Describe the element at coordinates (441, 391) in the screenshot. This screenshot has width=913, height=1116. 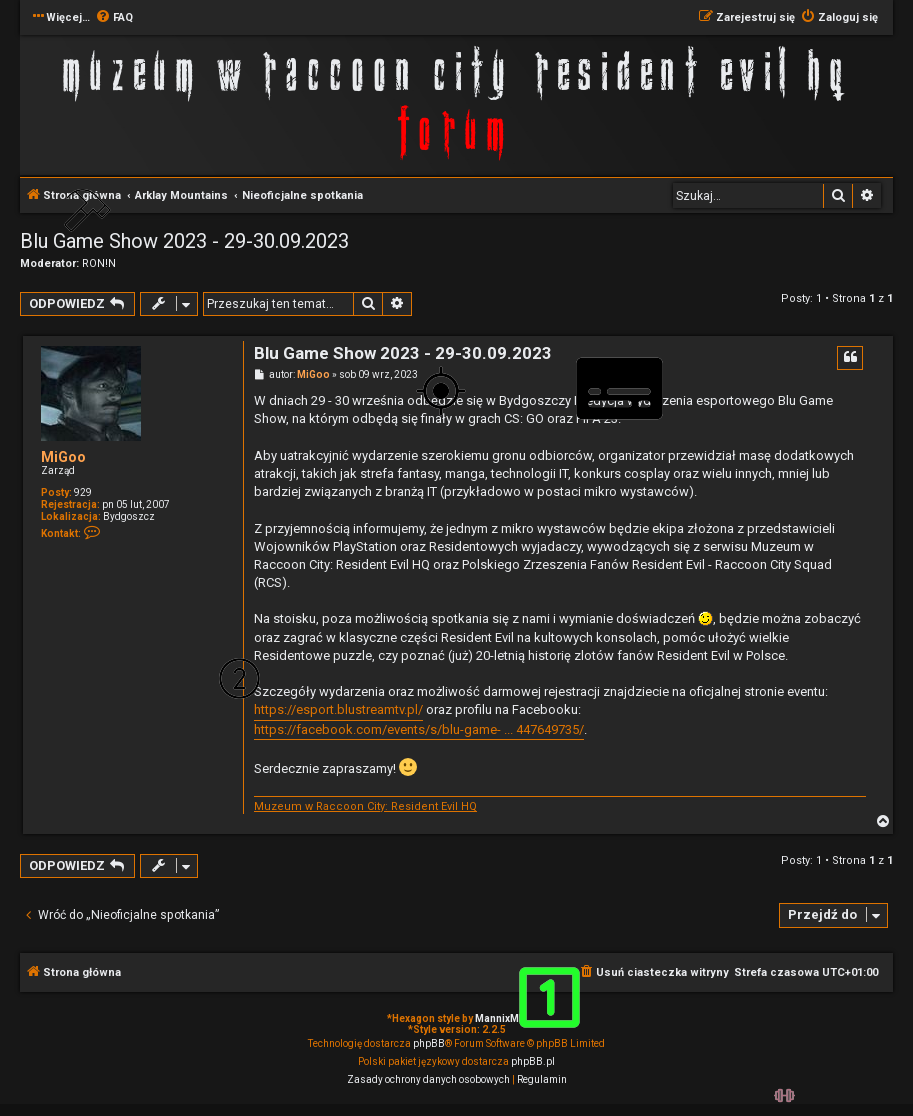
I see `lock onto current GPS location` at that location.